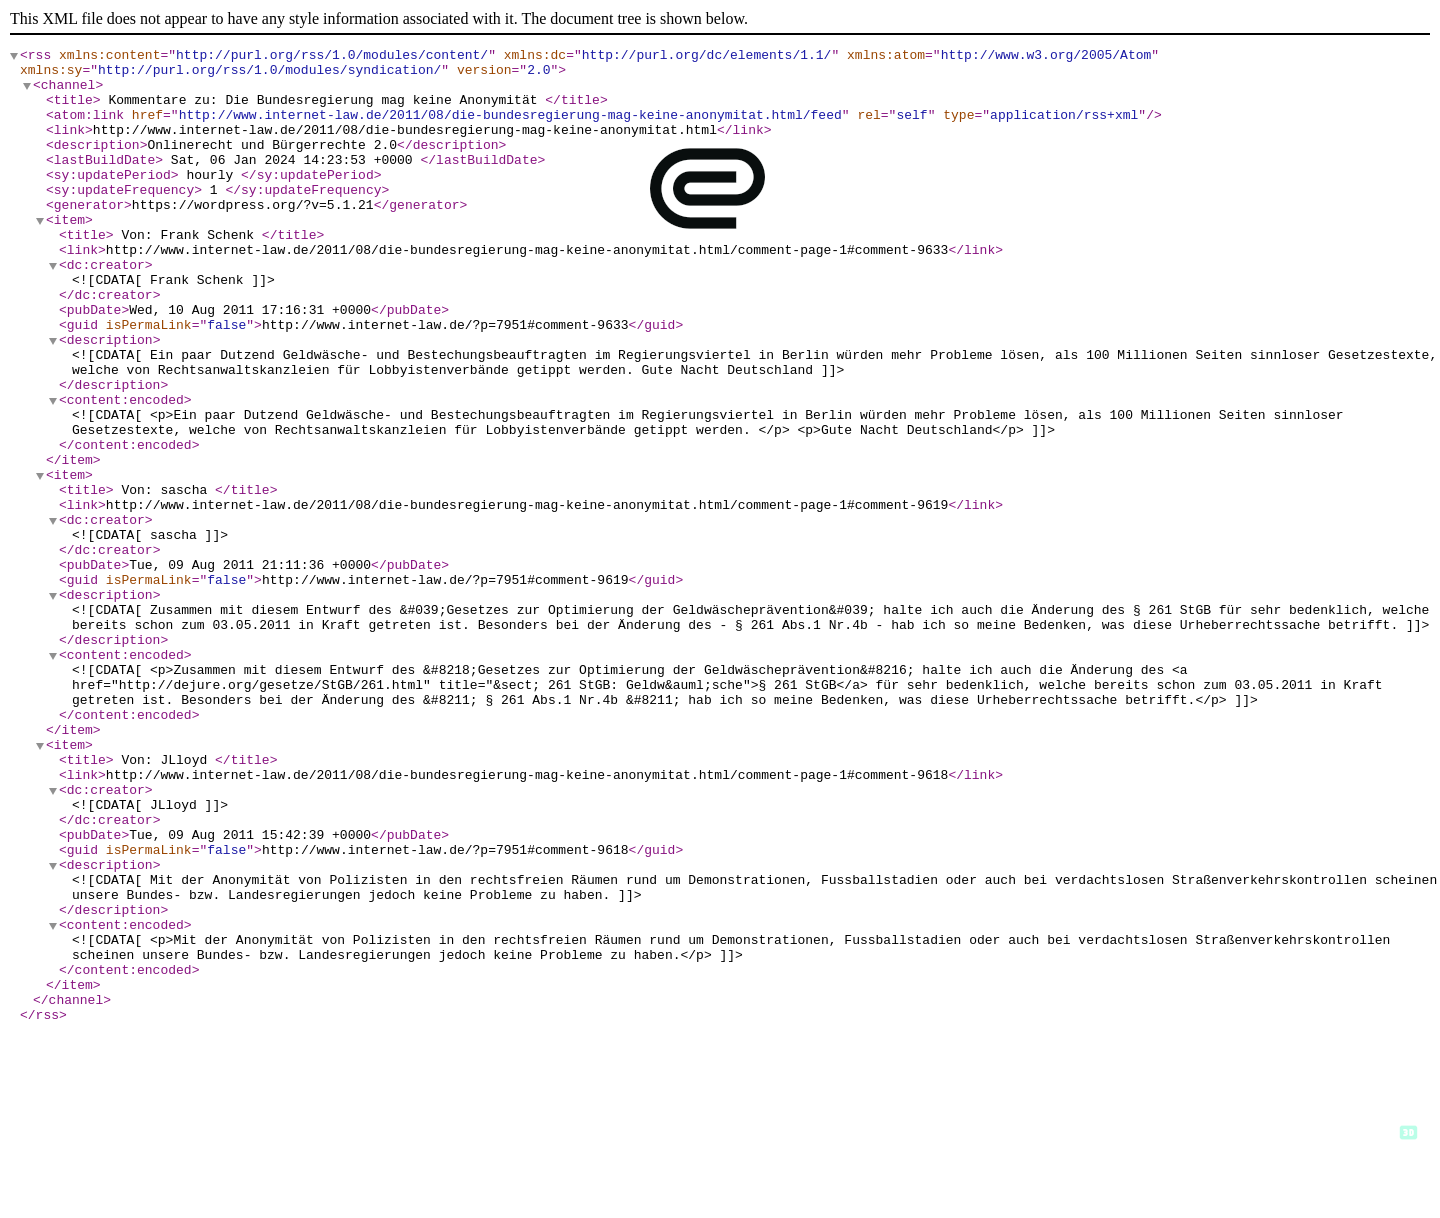 Image resolution: width=1440 pixels, height=1218 pixels. What do you see at coordinates (1408, 1132) in the screenshot?
I see `indicates 3D content or viewing mode` at bounding box center [1408, 1132].